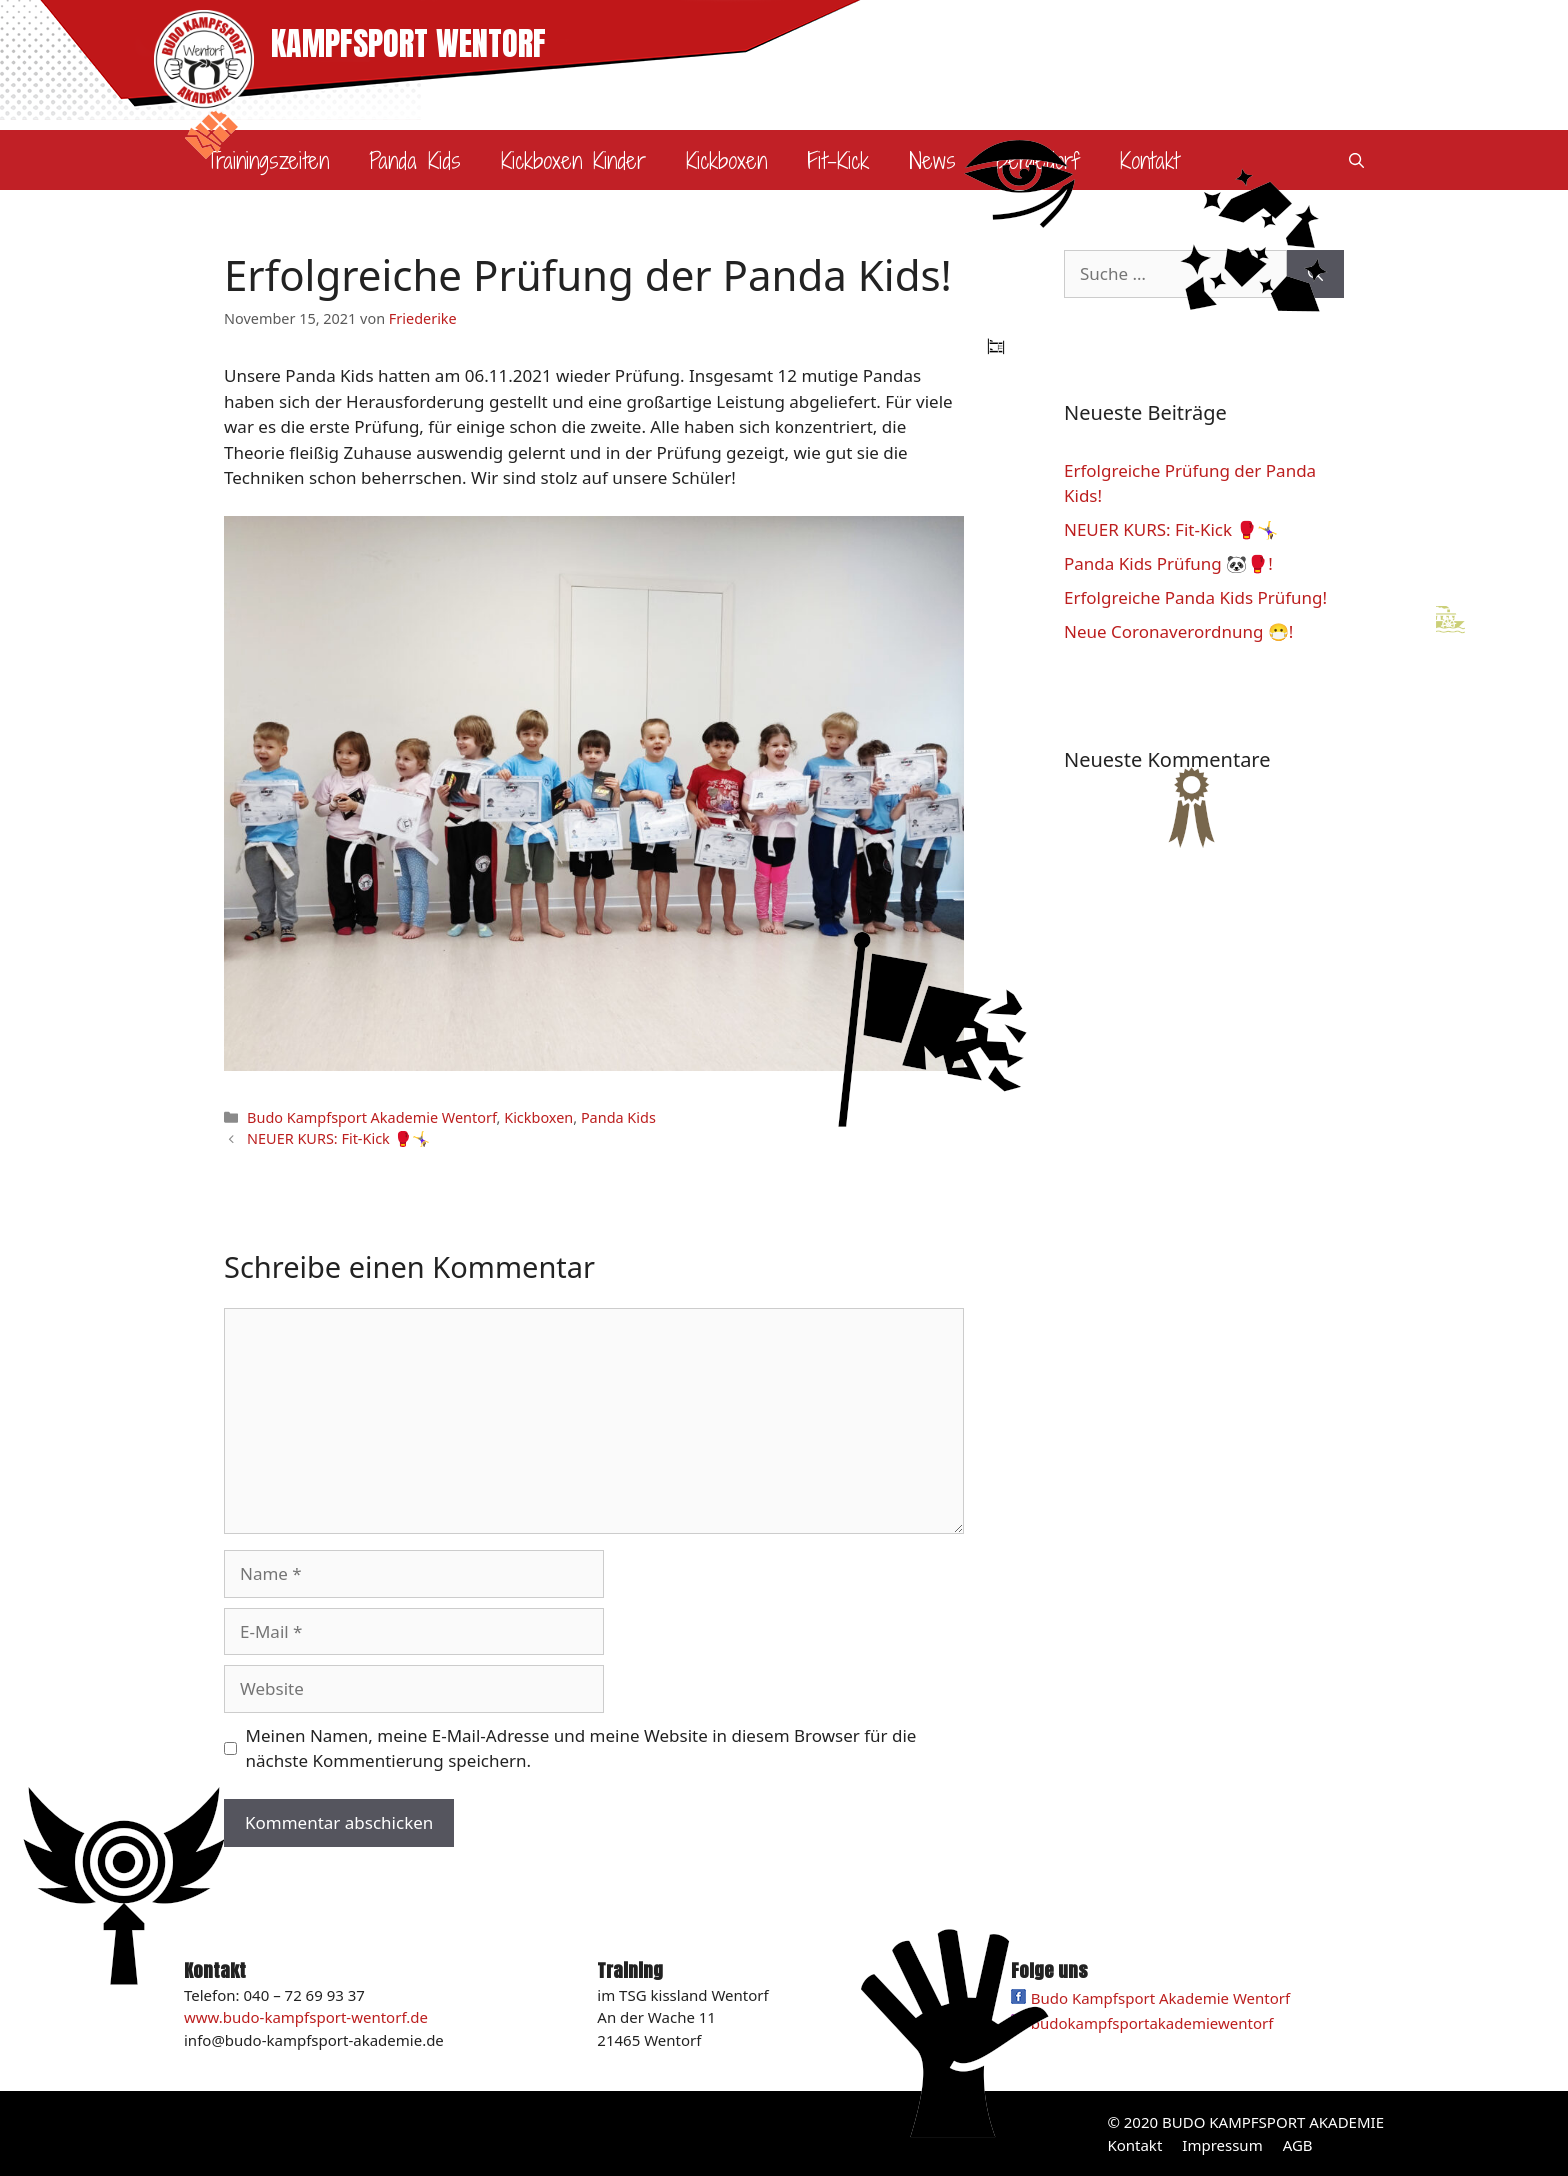 The width and height of the screenshot is (1568, 2176). Describe the element at coordinates (211, 132) in the screenshot. I see `chocolate bar item or consumable in a game` at that location.